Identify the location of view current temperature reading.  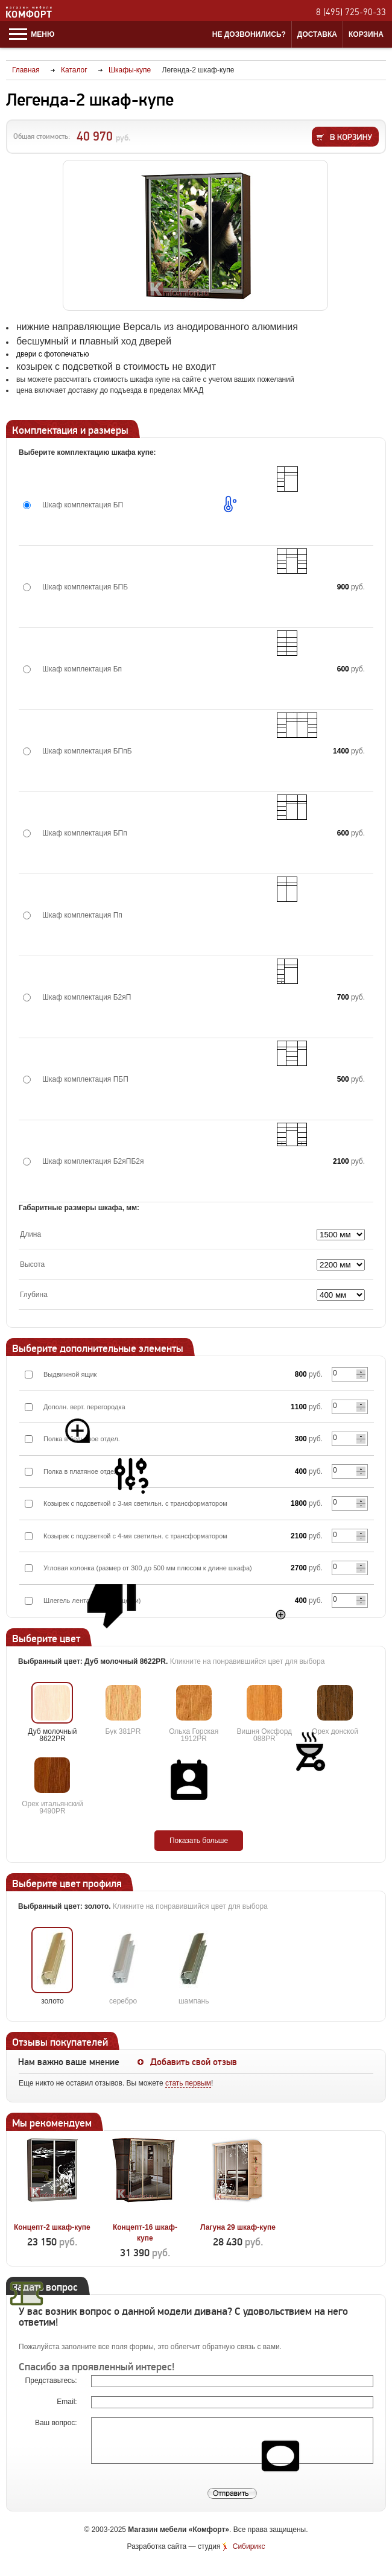
(229, 504).